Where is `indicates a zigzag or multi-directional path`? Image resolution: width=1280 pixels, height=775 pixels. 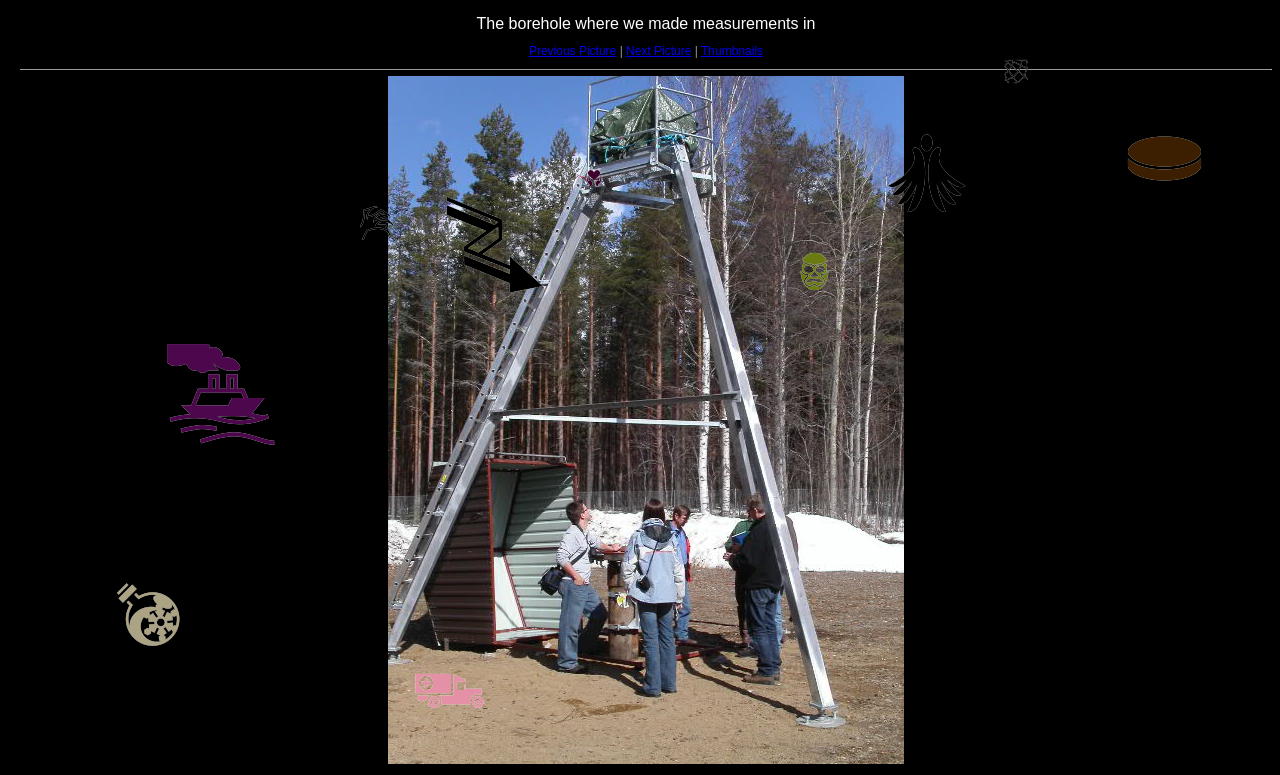
indicates a zigzag or multi-directional path is located at coordinates (494, 245).